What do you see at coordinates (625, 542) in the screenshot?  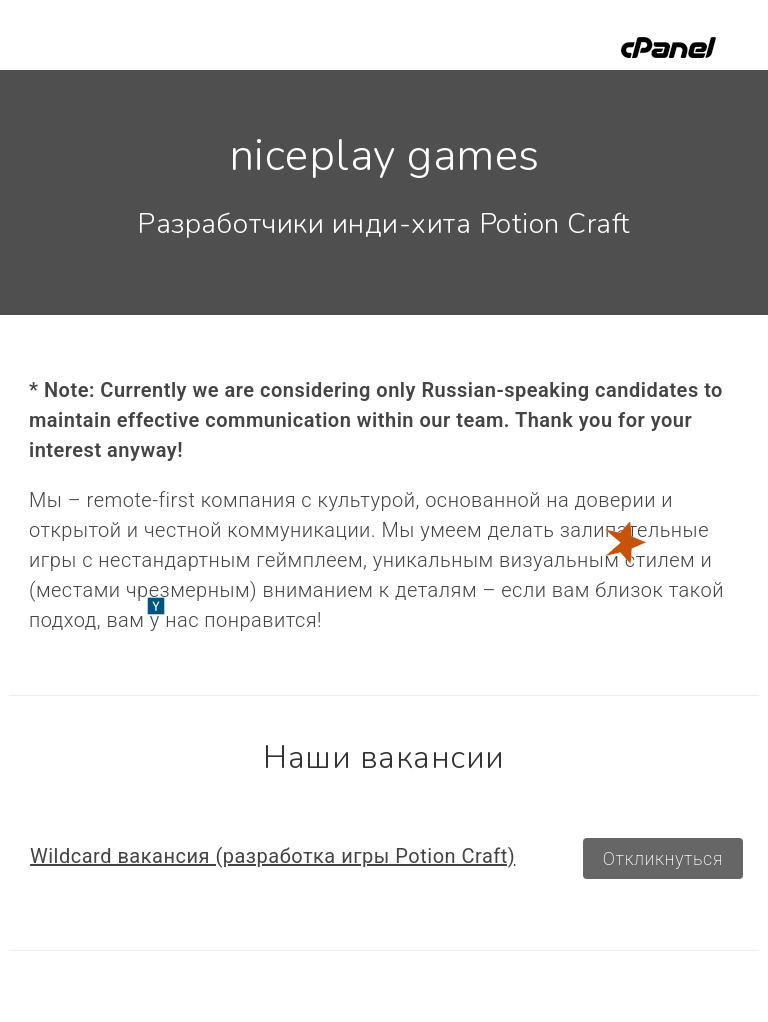 I see `open the Spreaker podcast platform` at bounding box center [625, 542].